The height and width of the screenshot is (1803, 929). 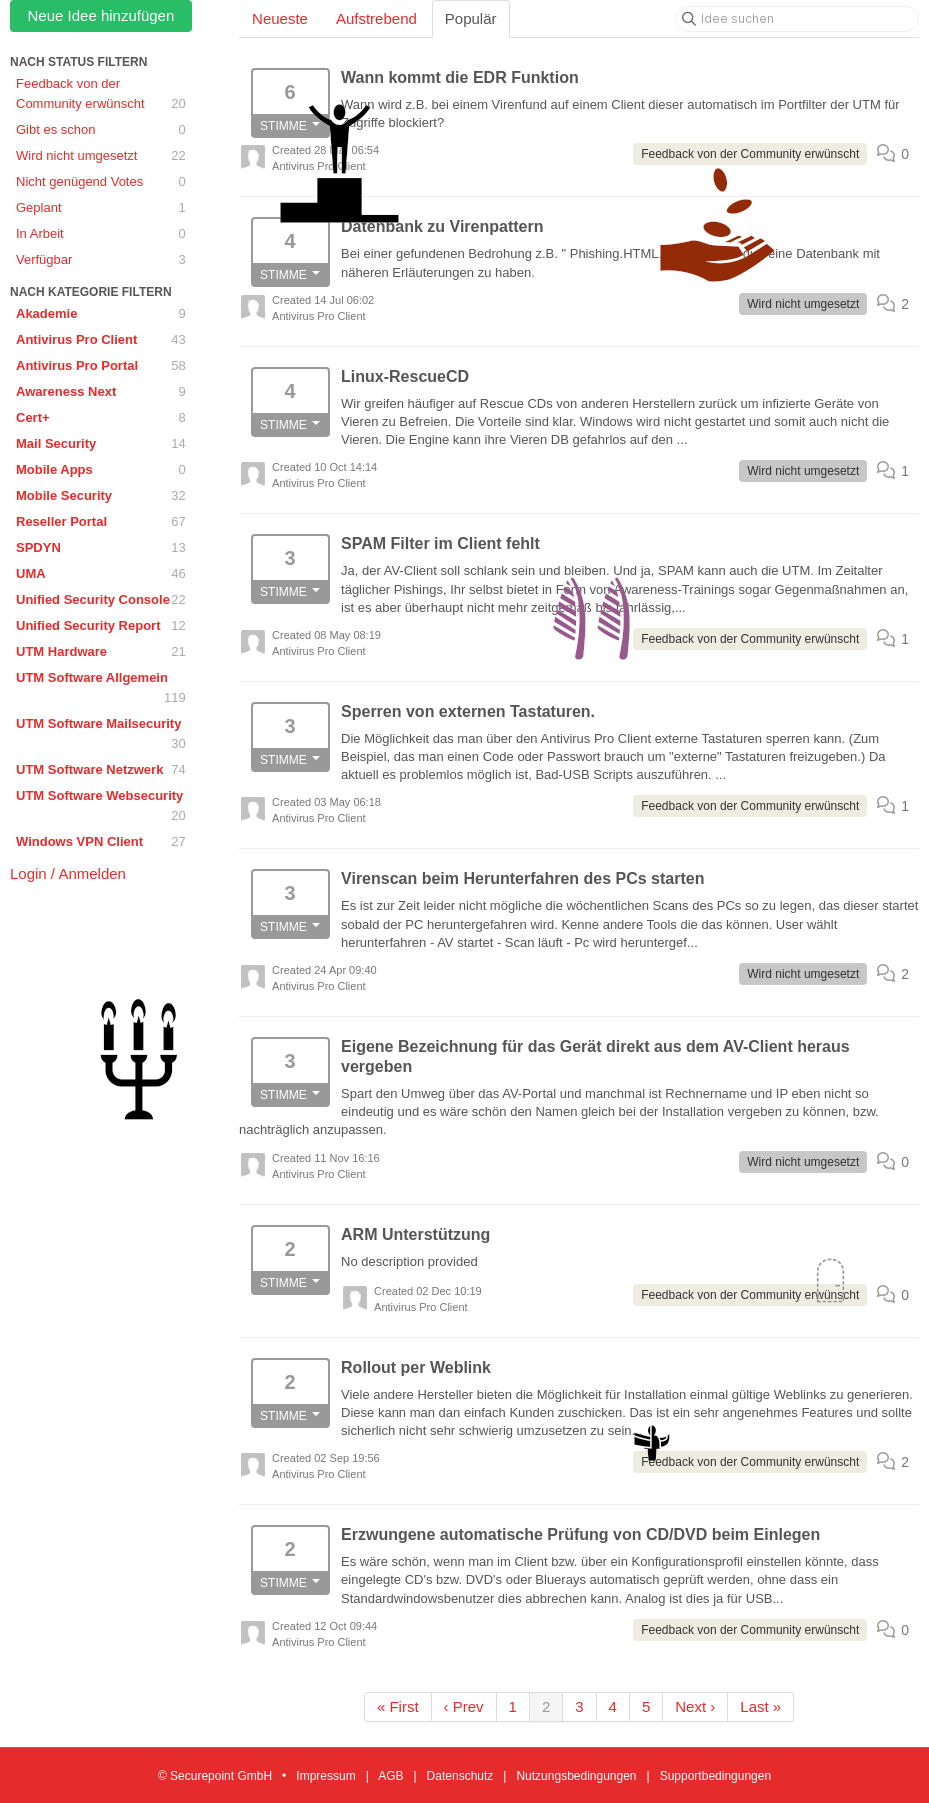 I want to click on hieroglyph or ancient symbol representing the letter Y, so click(x=591, y=618).